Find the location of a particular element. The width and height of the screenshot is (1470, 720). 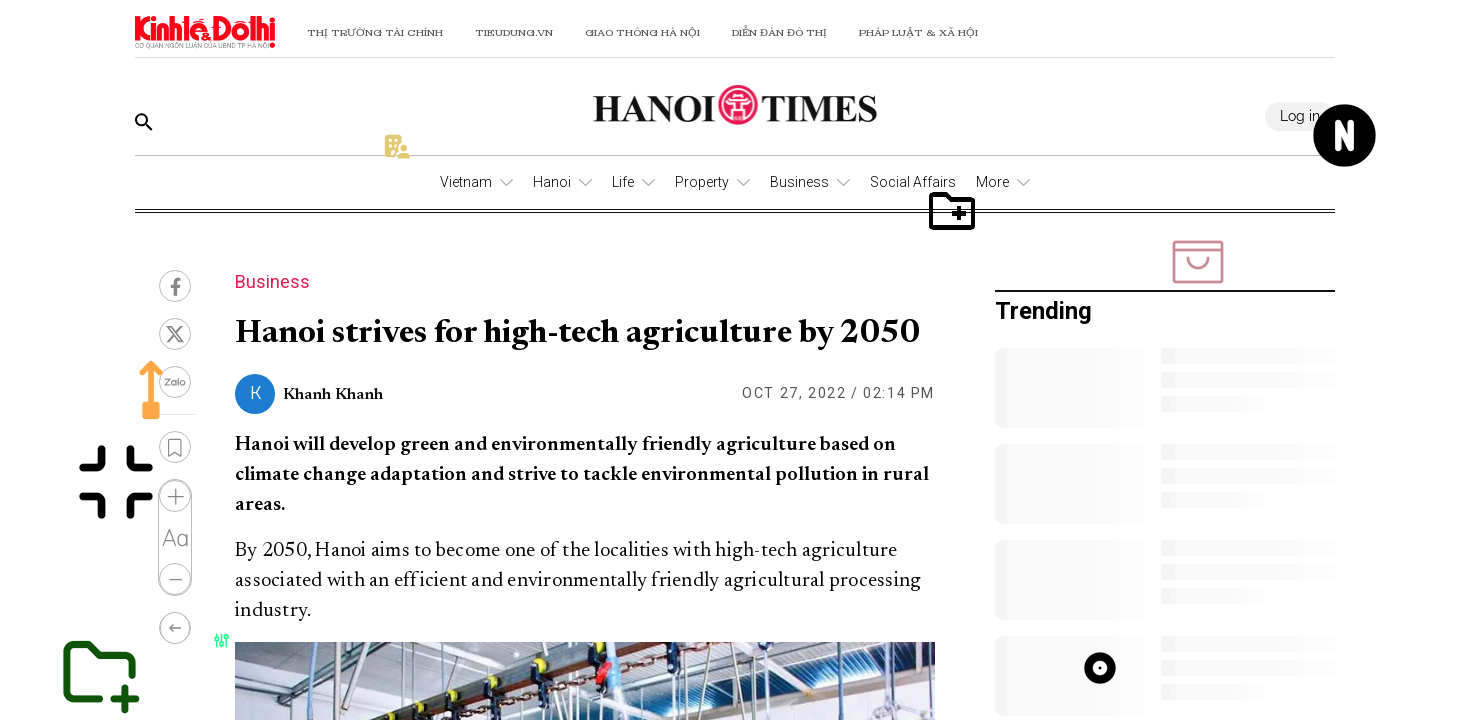

indicates a north direction or compass point is located at coordinates (1344, 135).